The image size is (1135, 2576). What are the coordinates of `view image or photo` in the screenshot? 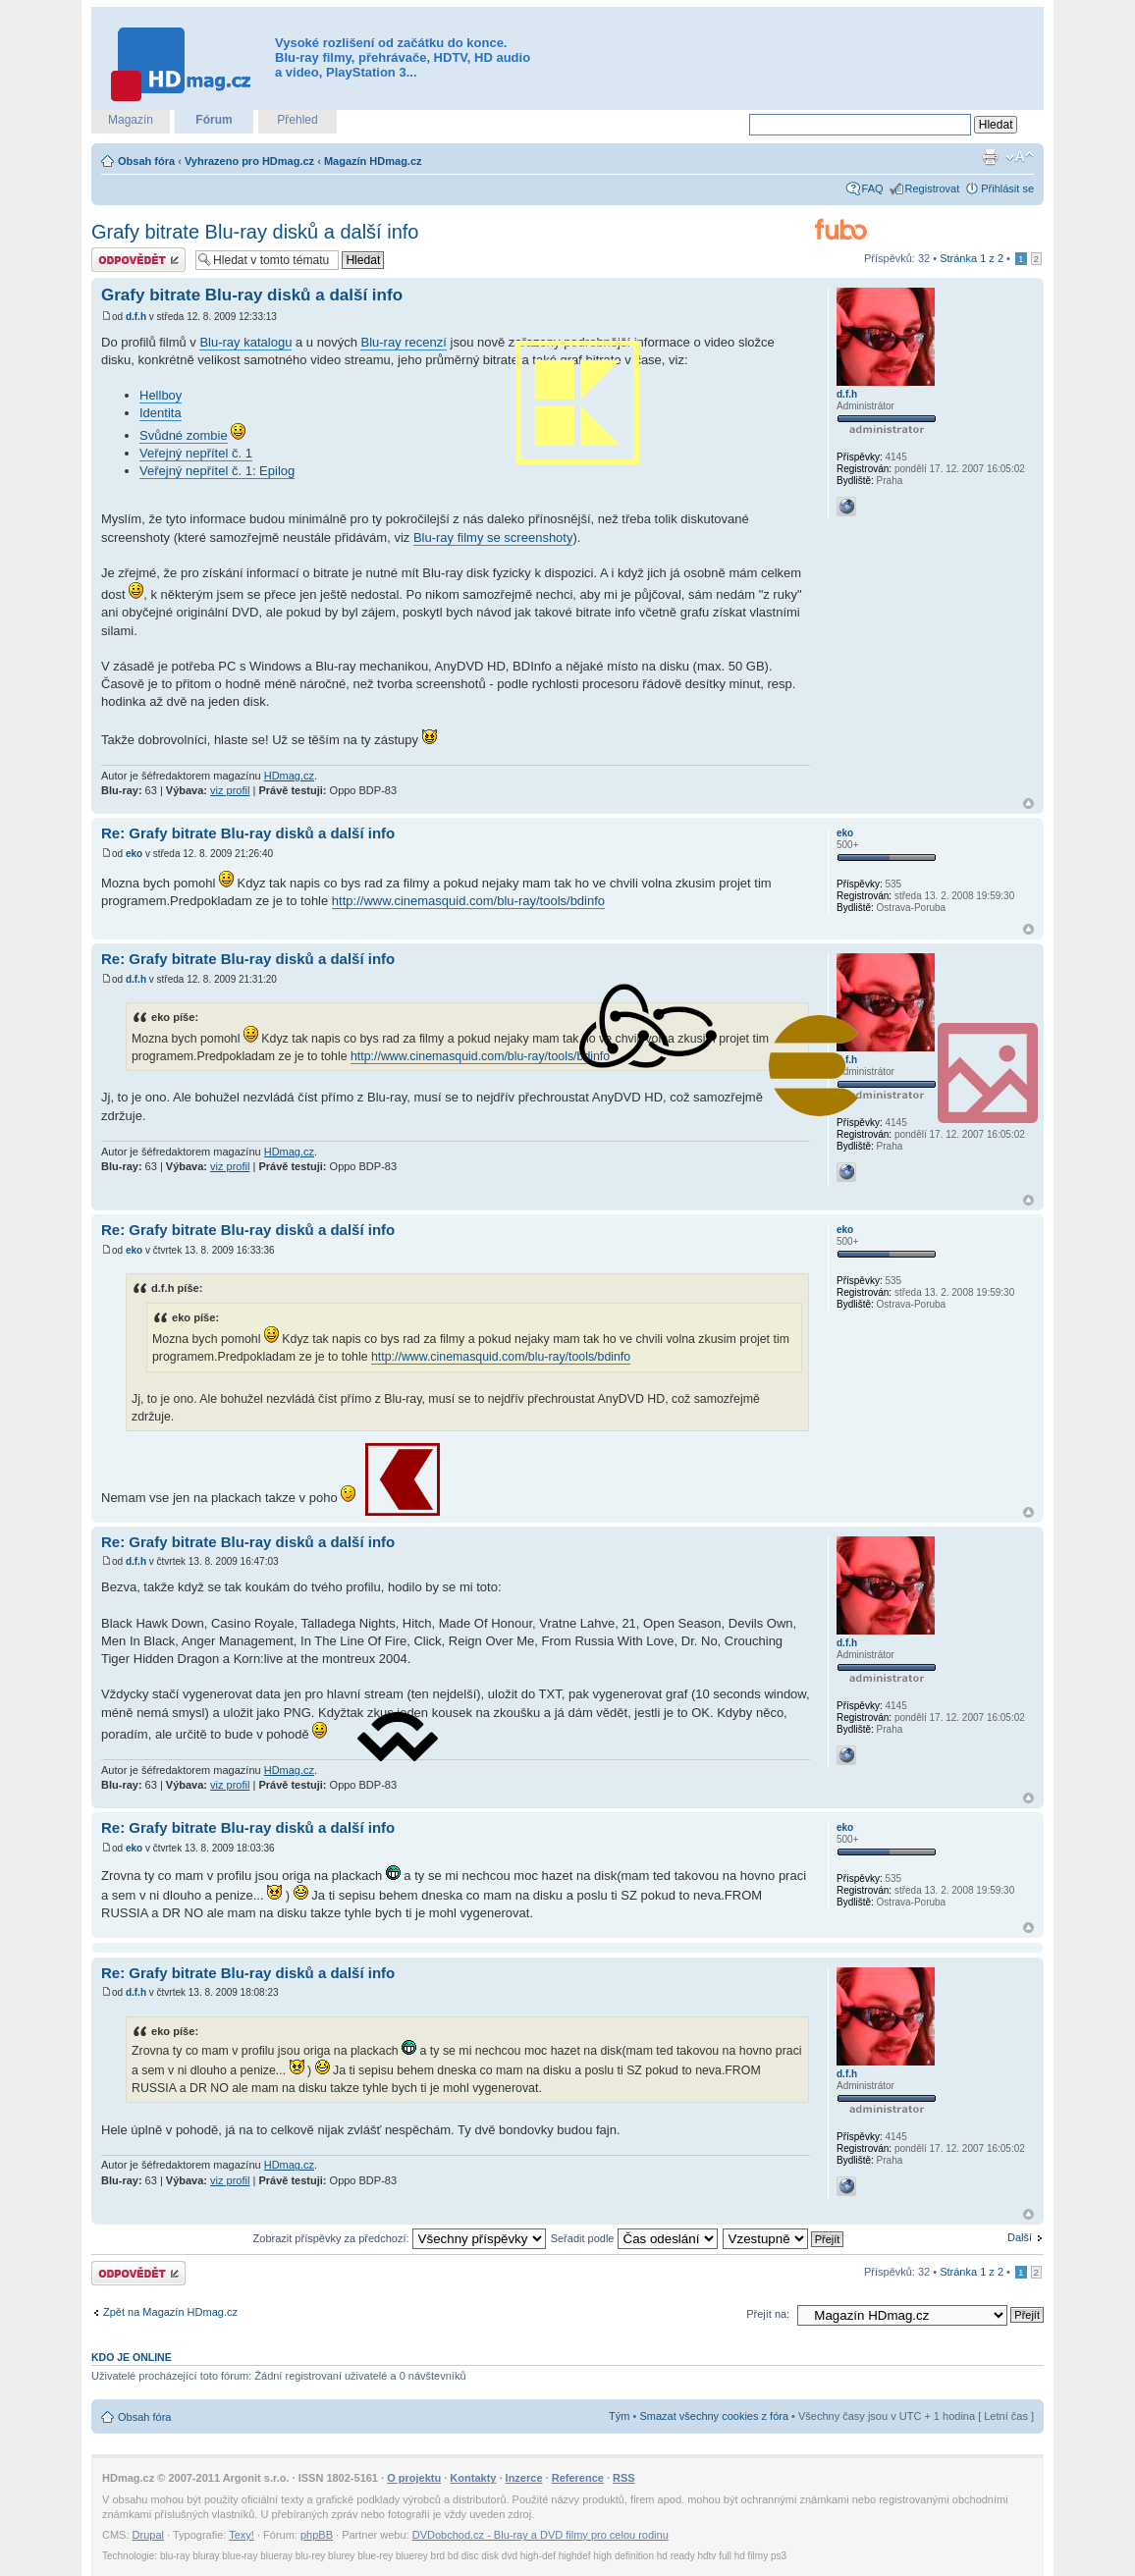 It's located at (988, 1073).